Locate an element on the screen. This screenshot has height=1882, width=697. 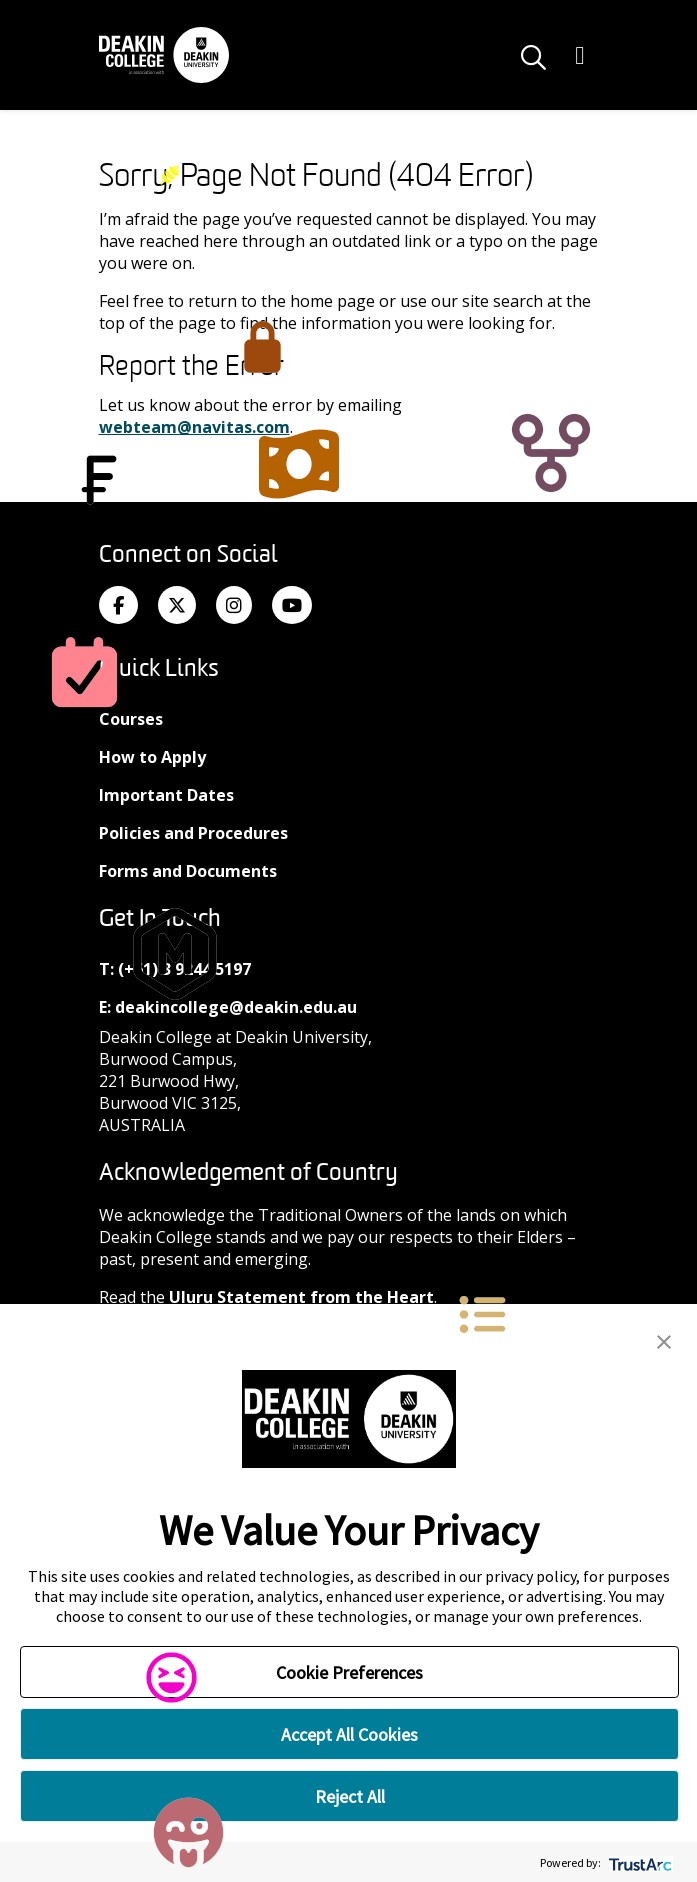
indicates a locked or secure item is located at coordinates (262, 348).